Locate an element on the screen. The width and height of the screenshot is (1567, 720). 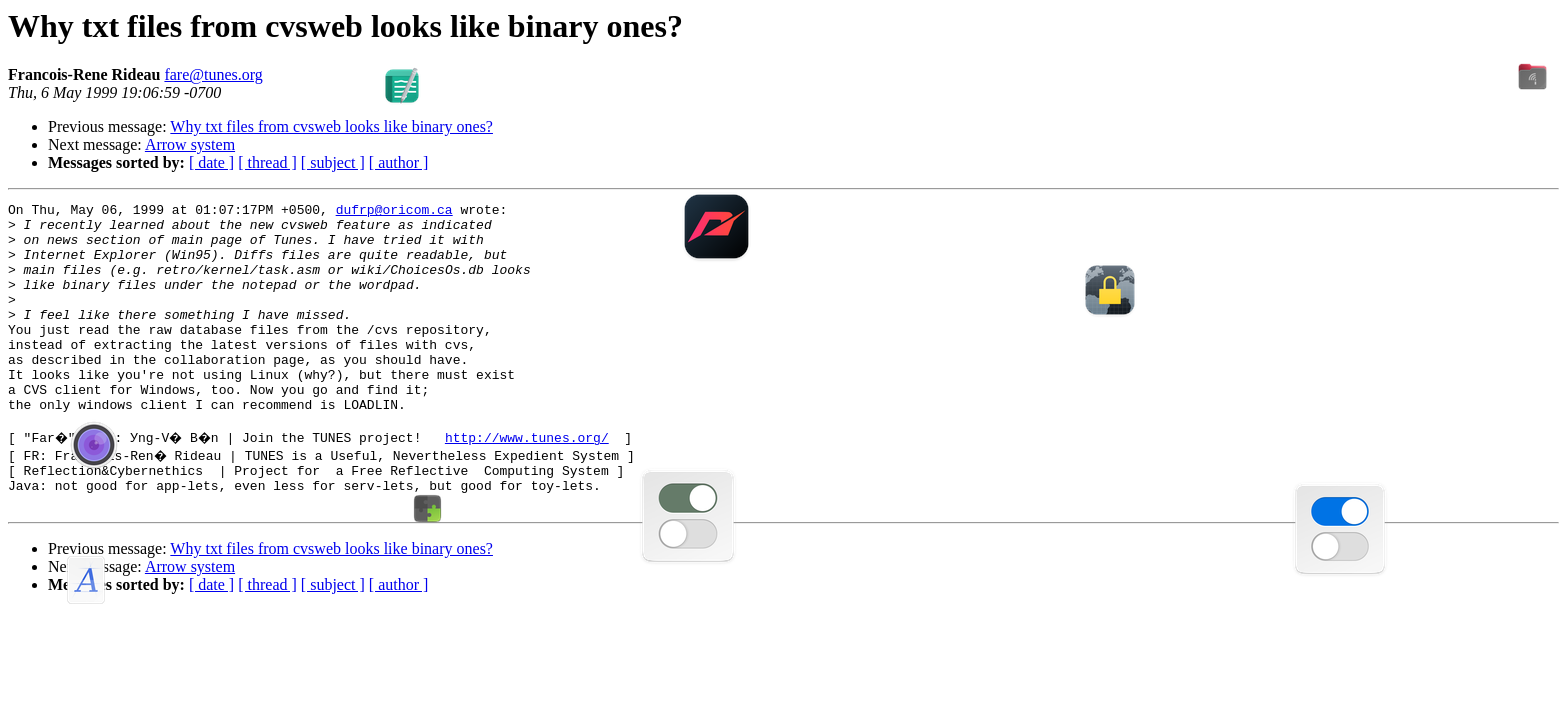
launch need for speed payback is located at coordinates (716, 226).